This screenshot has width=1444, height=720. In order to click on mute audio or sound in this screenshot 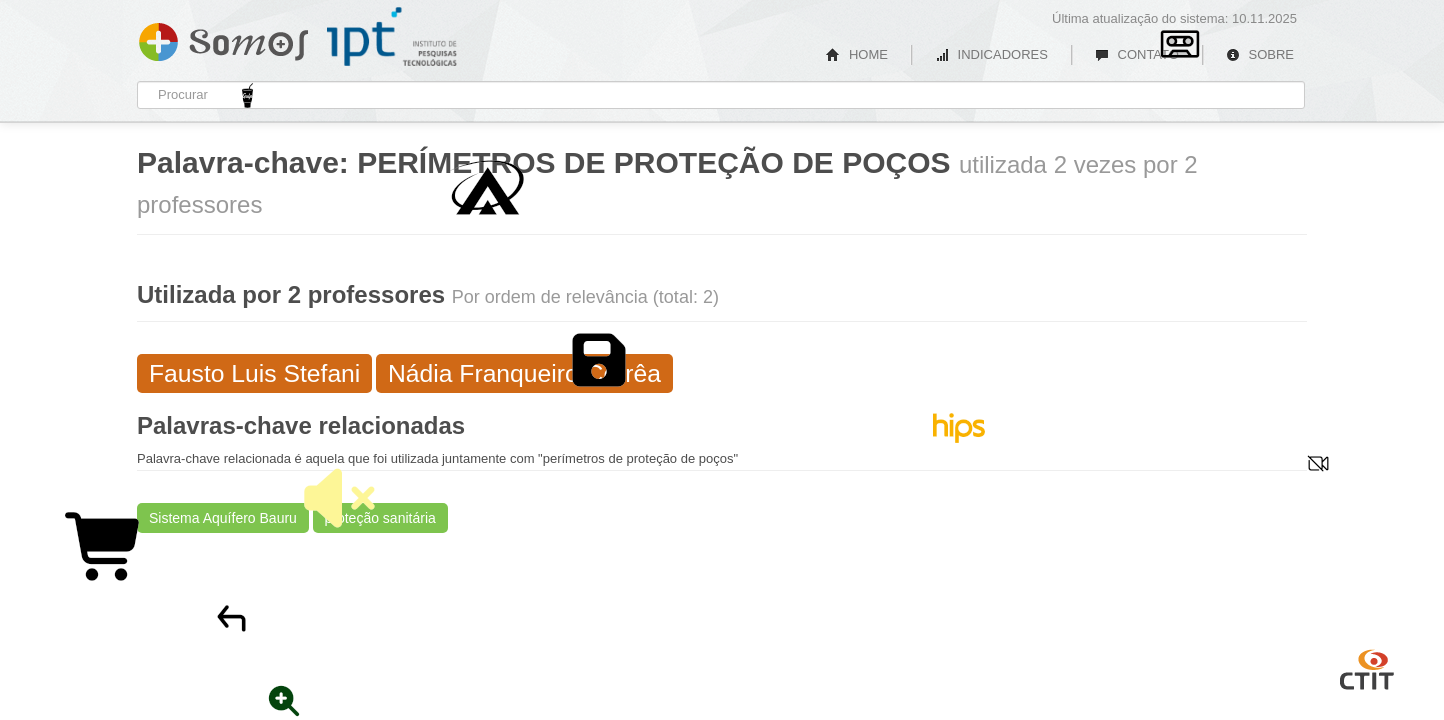, I will do `click(342, 498)`.